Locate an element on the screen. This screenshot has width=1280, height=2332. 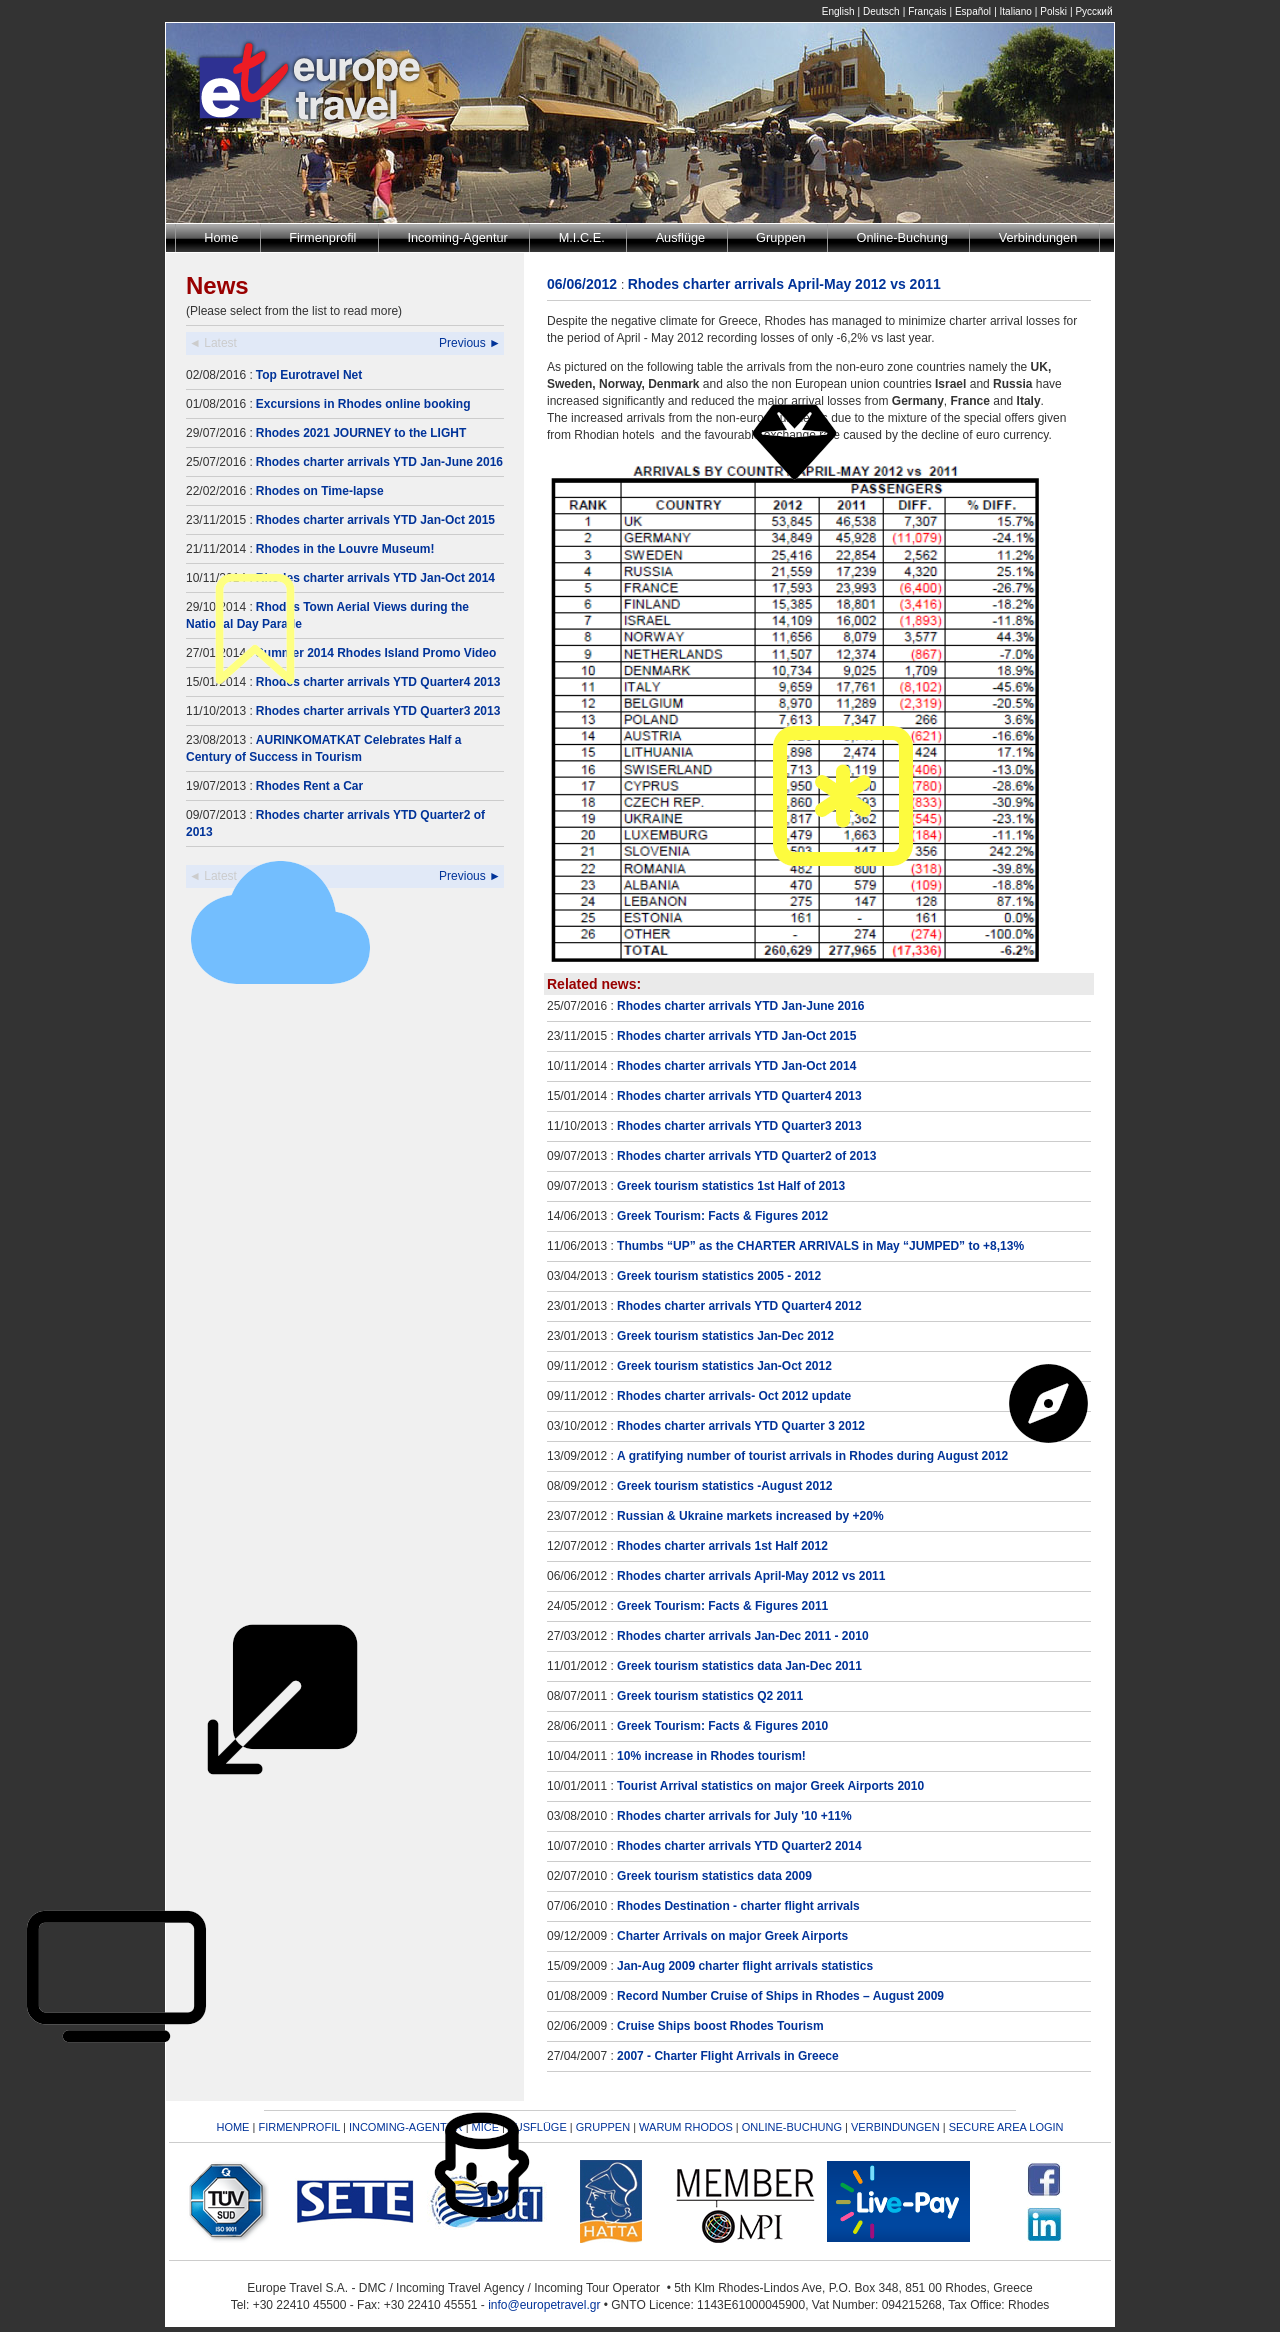
save this item for later is located at coordinates (255, 629).